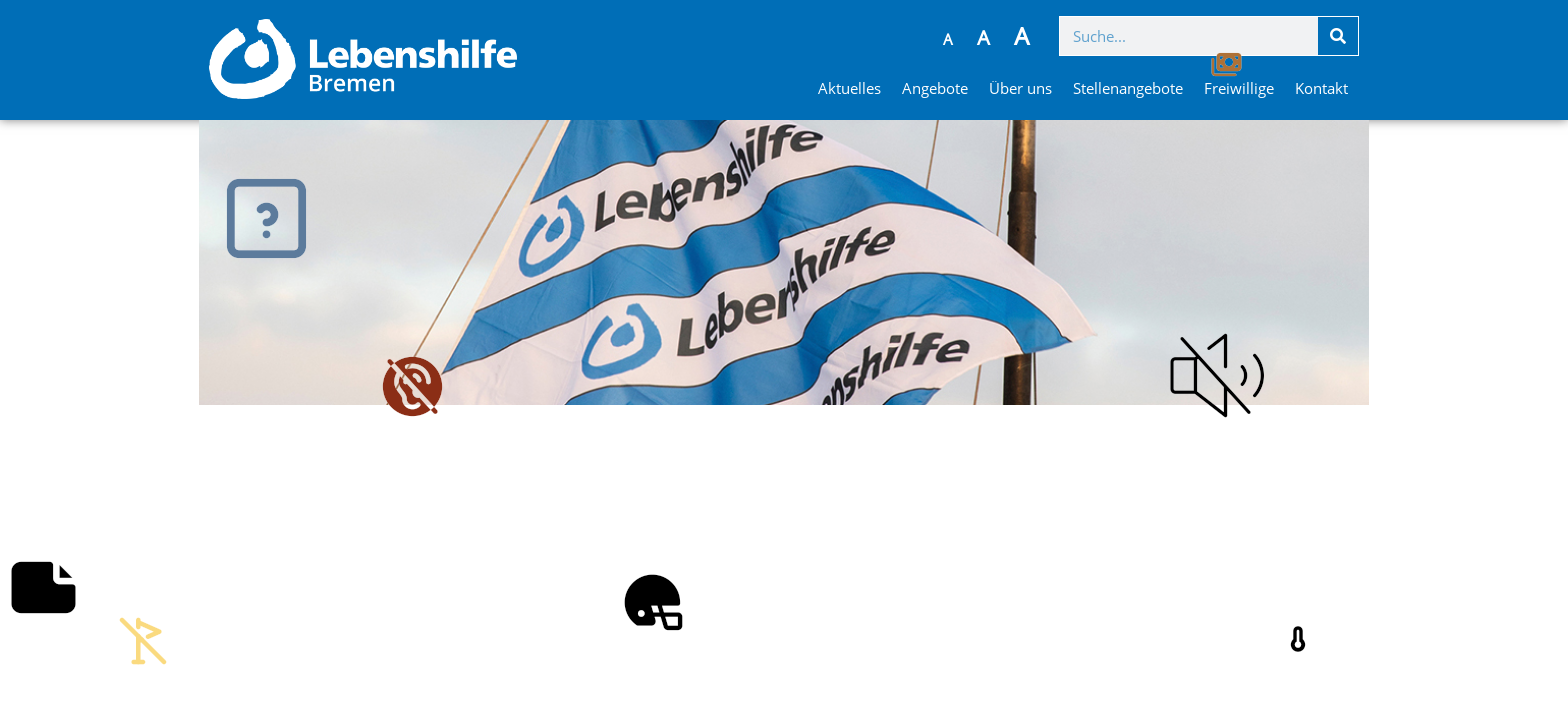 This screenshot has height=720, width=1568. What do you see at coordinates (43, 587) in the screenshot?
I see `view document in landscape orientation` at bounding box center [43, 587].